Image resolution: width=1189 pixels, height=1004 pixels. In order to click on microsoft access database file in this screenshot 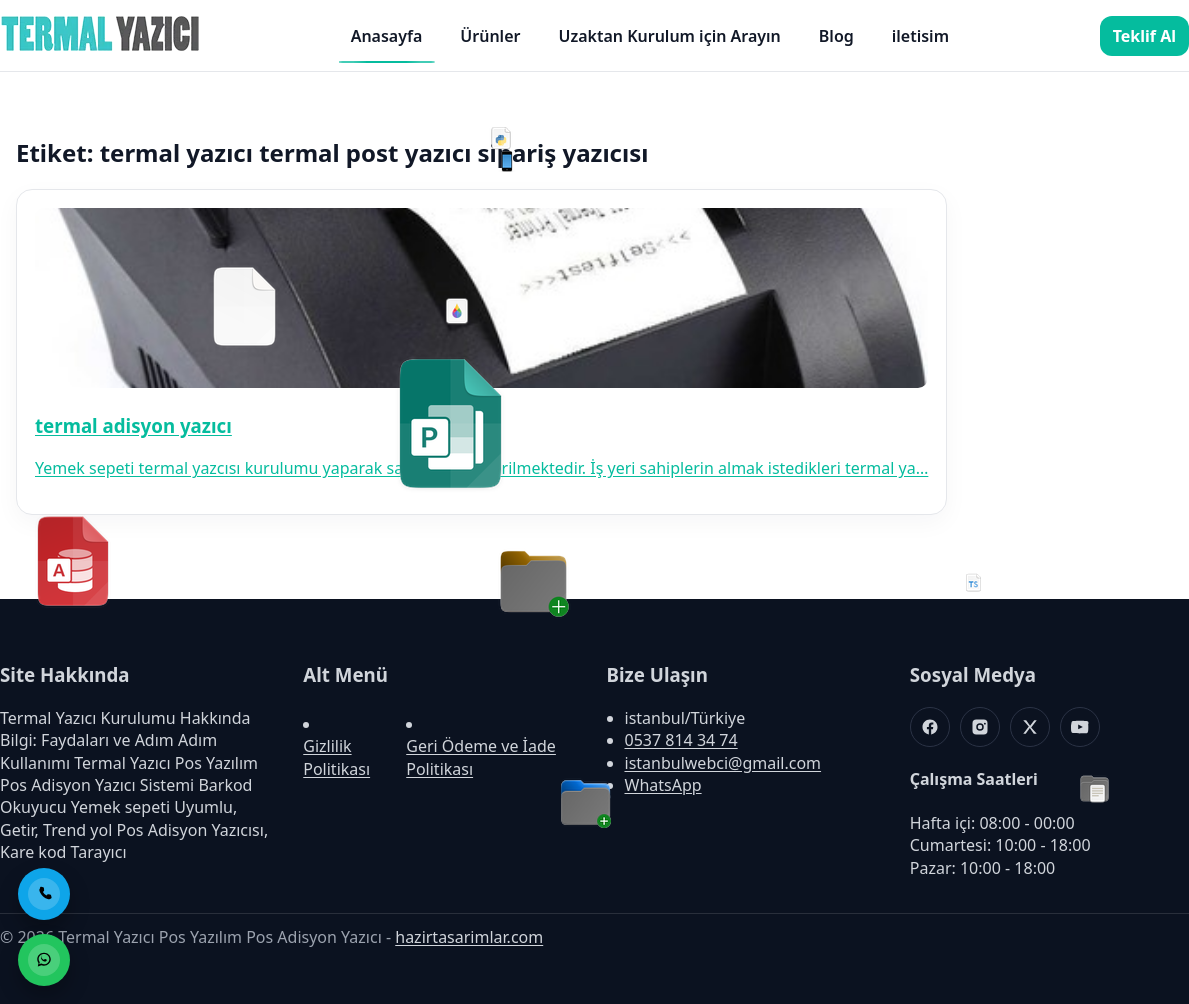, I will do `click(73, 561)`.